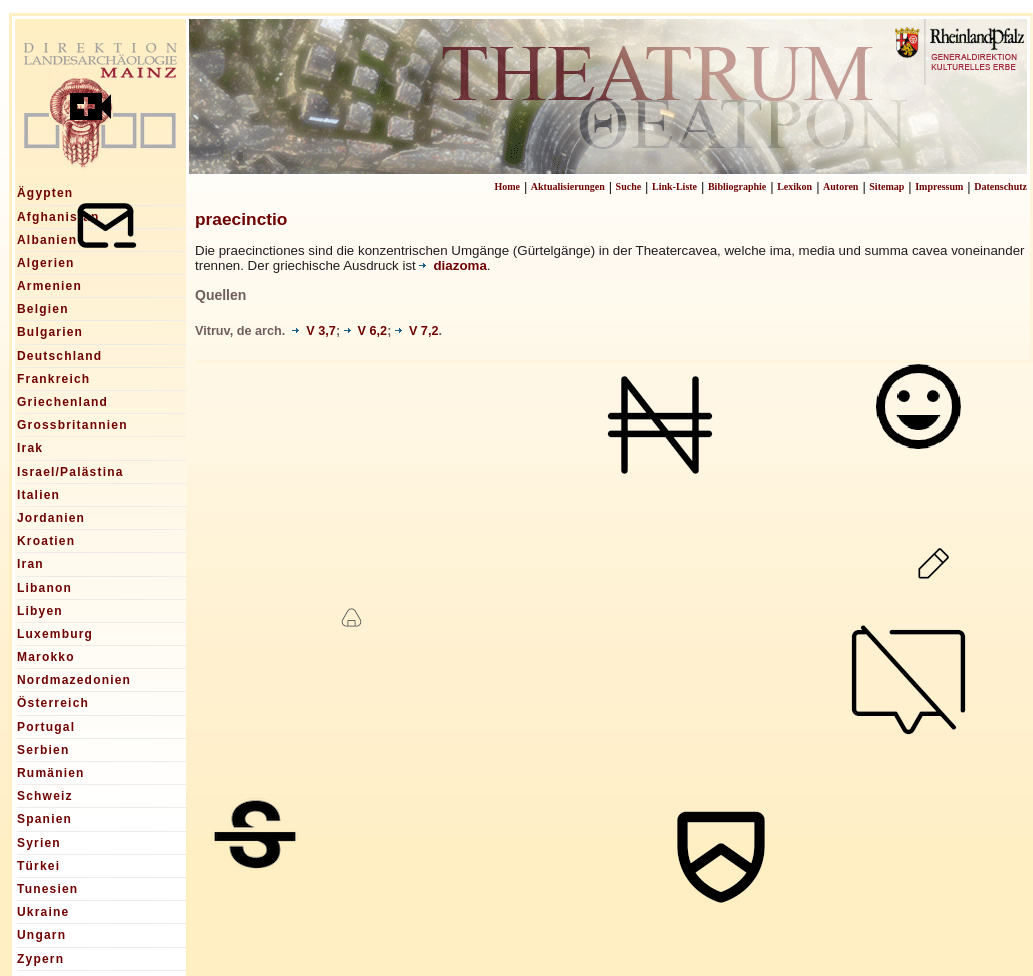 This screenshot has width=1033, height=976. I want to click on mute or disable chat notifications, so click(908, 677).